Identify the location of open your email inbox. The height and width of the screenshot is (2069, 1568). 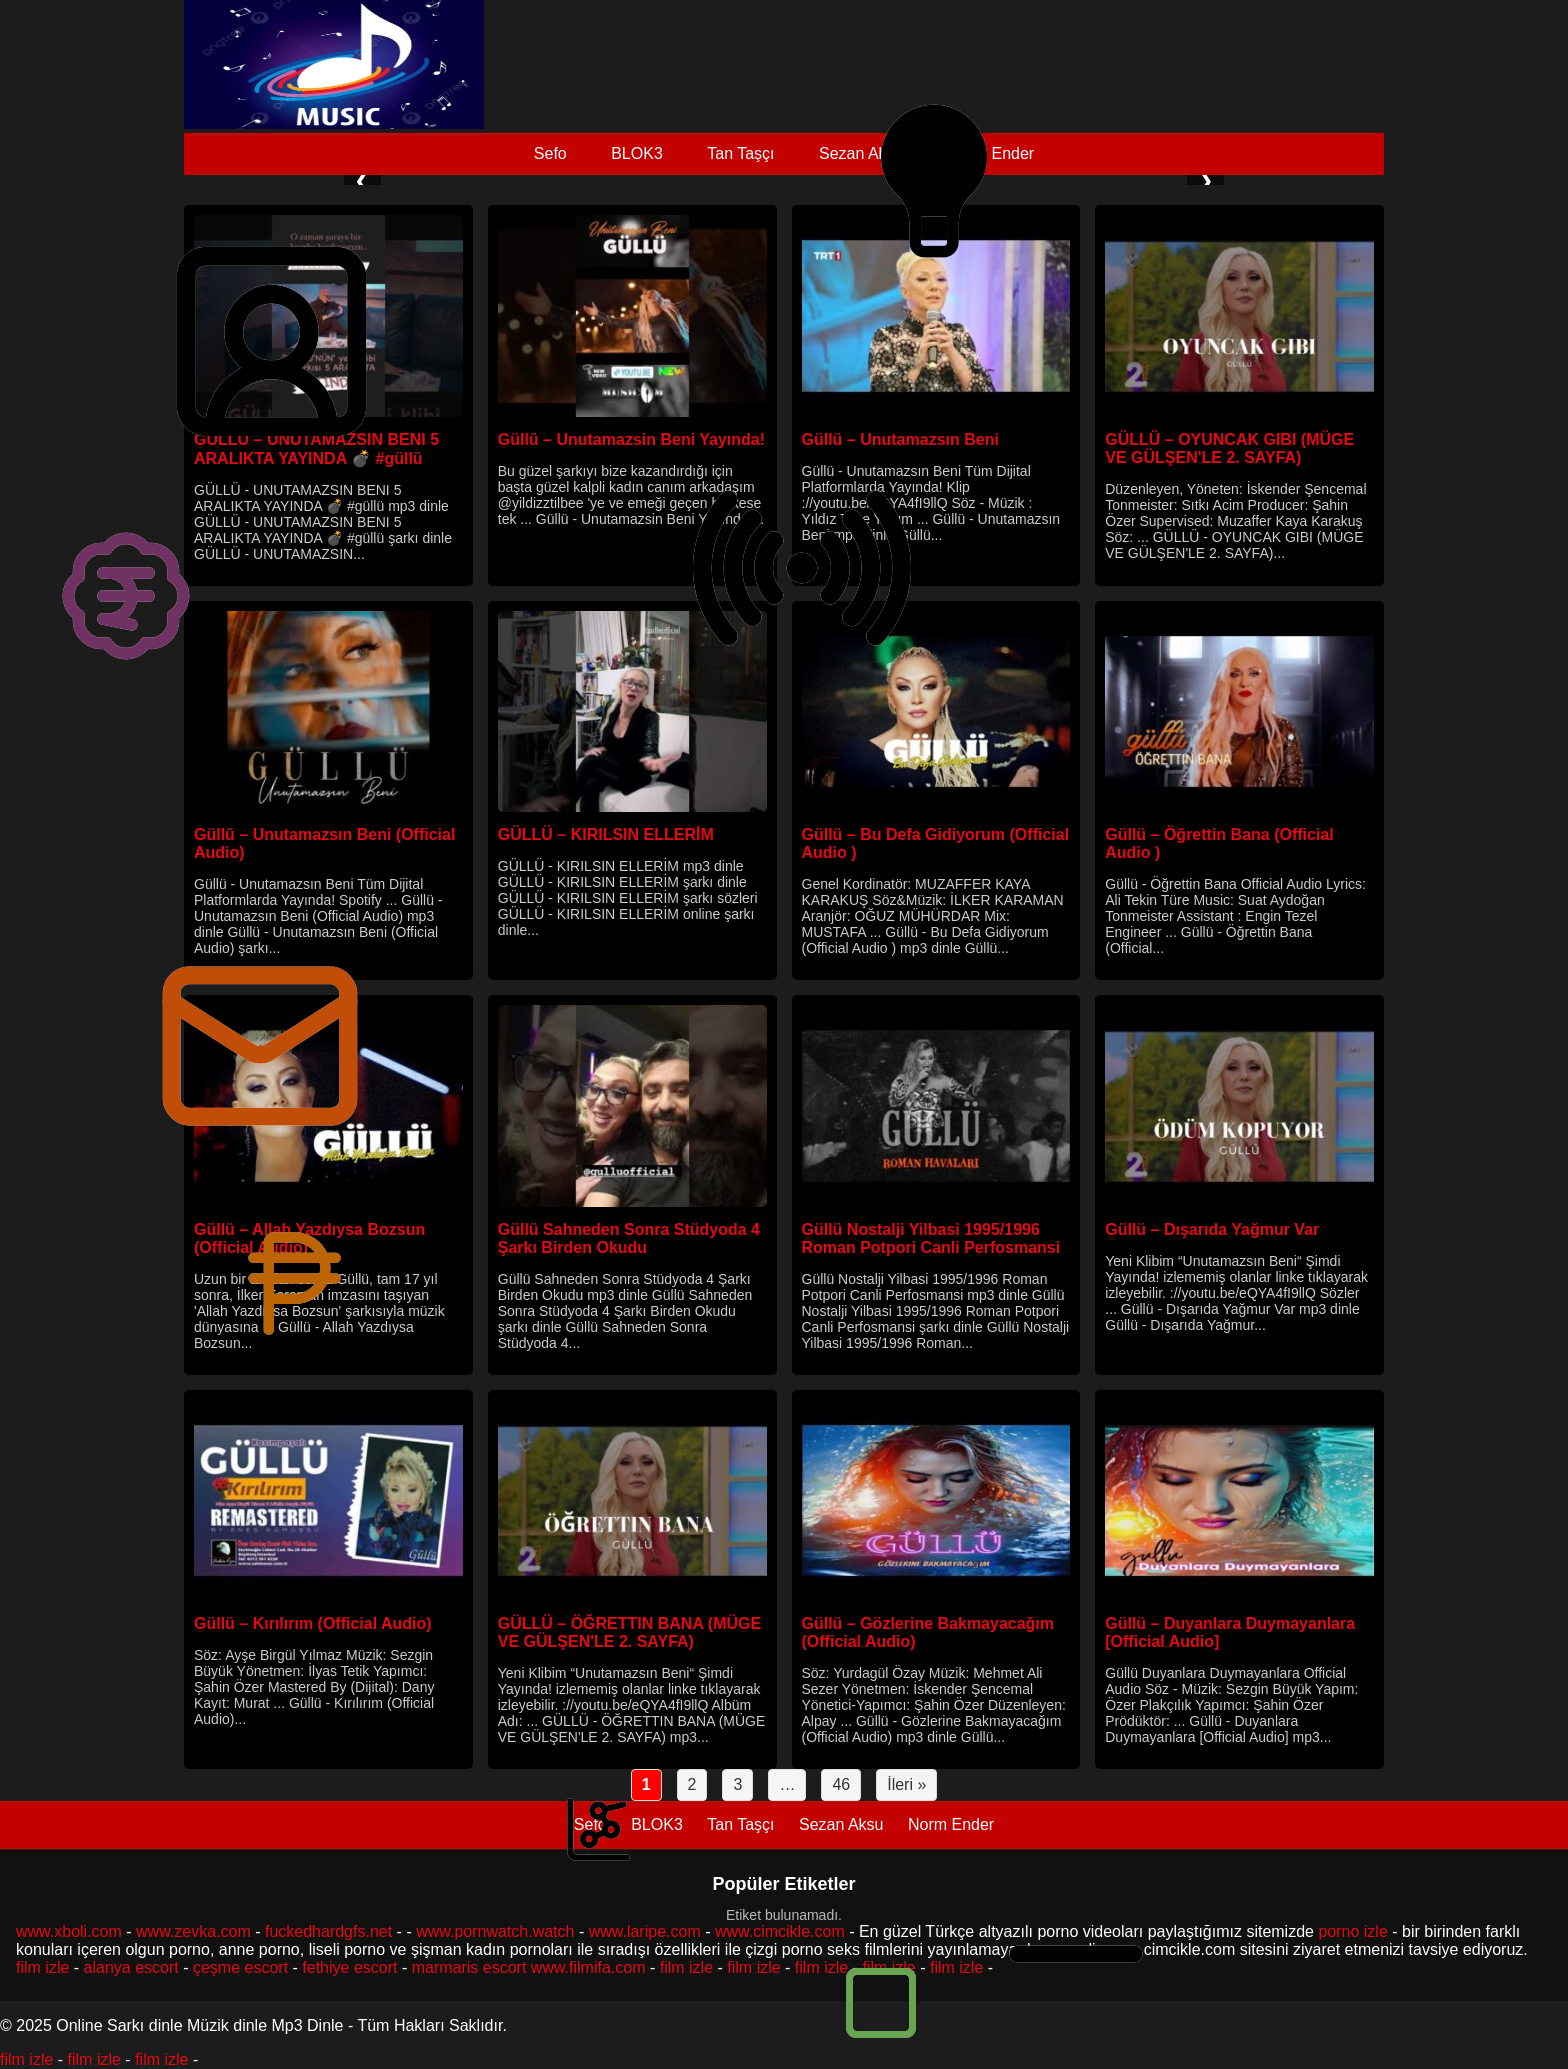
(260, 1046).